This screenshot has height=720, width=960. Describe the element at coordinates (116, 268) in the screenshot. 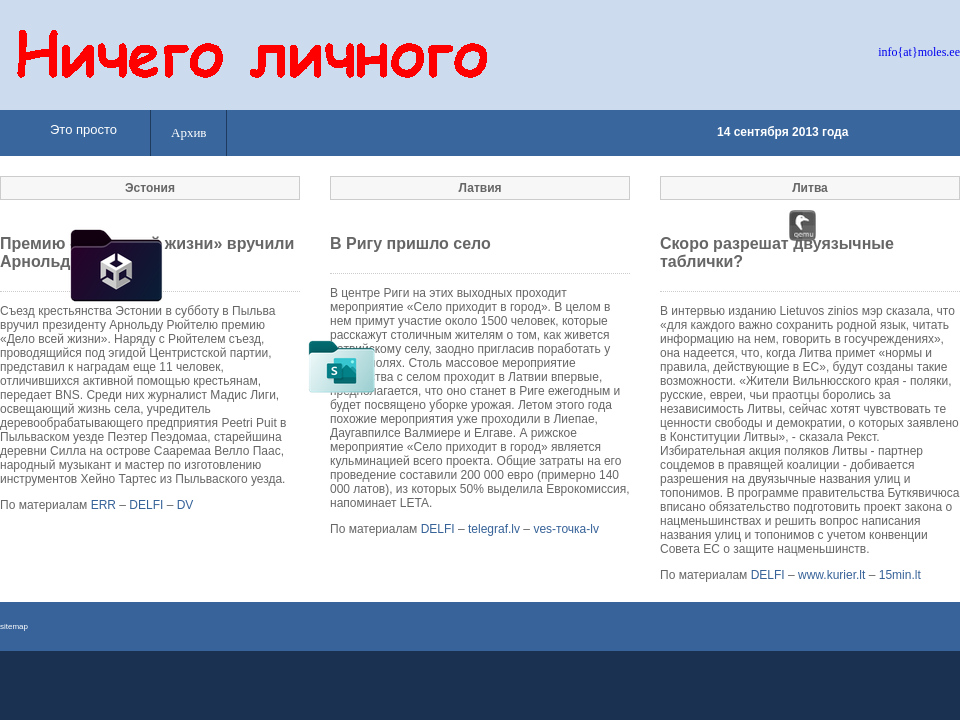

I see `open unity project files folder` at that location.